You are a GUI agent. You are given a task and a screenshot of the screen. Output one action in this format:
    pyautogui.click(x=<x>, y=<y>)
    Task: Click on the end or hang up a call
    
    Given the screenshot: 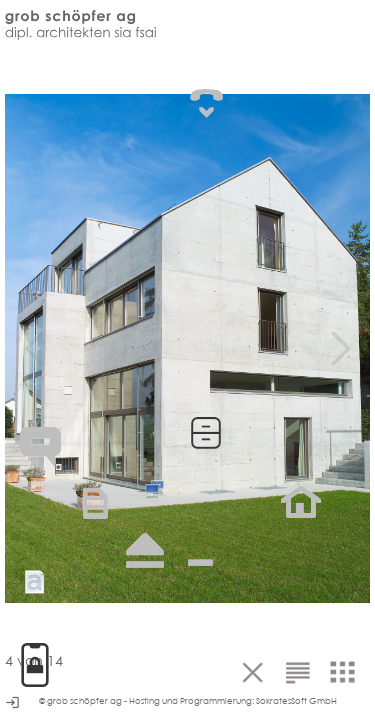 What is the action you would take?
    pyautogui.click(x=206, y=100)
    